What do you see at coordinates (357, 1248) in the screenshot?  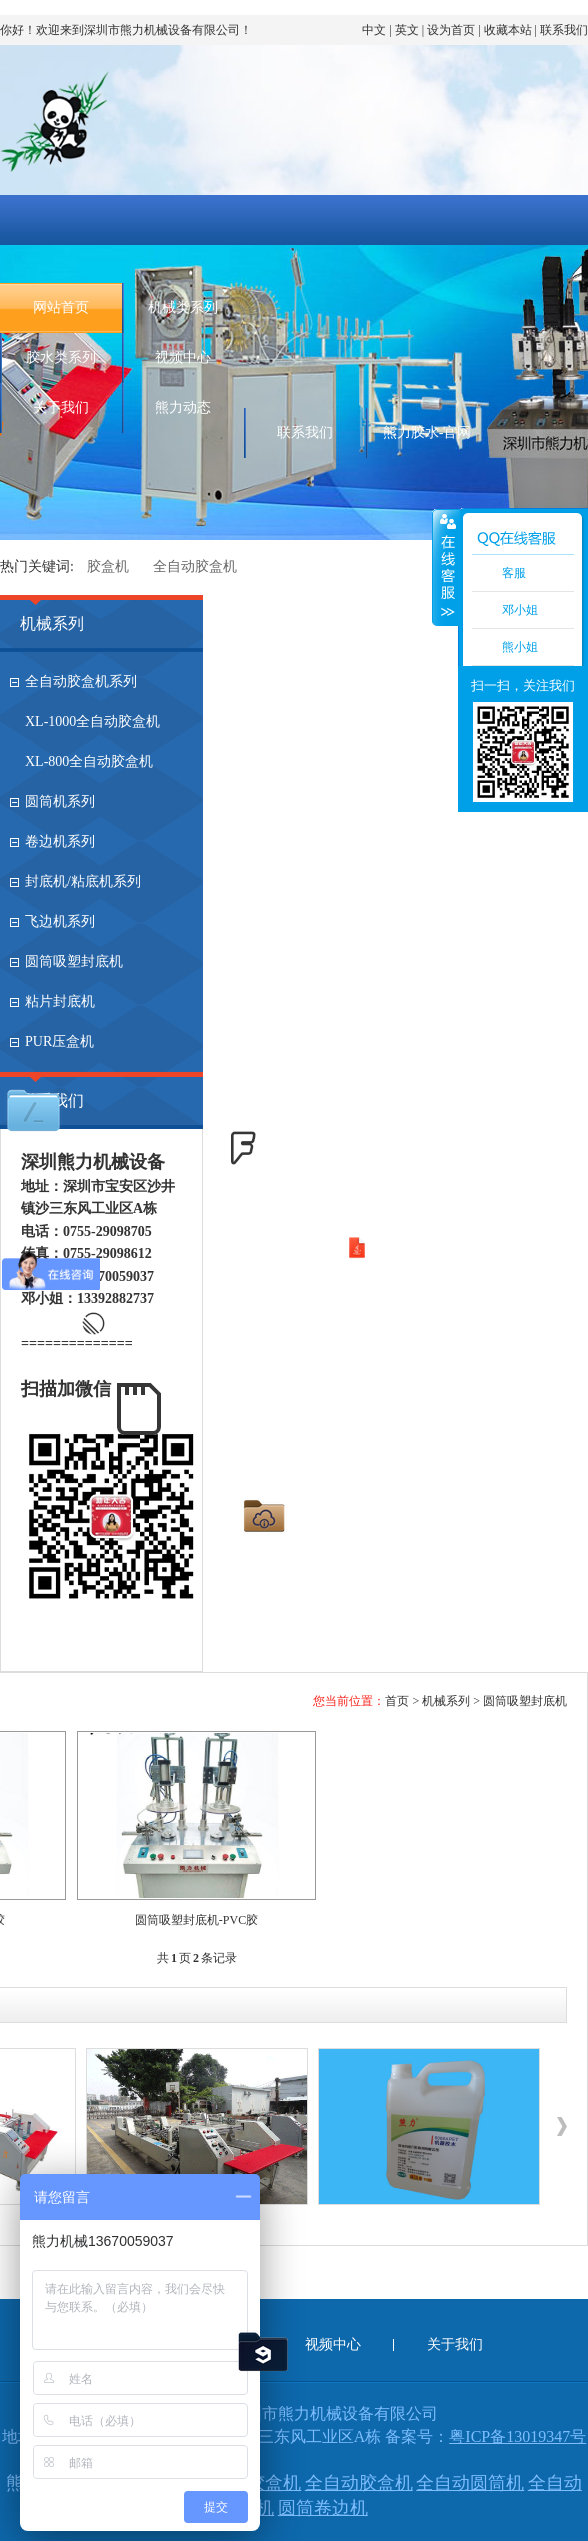 I see `java source code file` at bounding box center [357, 1248].